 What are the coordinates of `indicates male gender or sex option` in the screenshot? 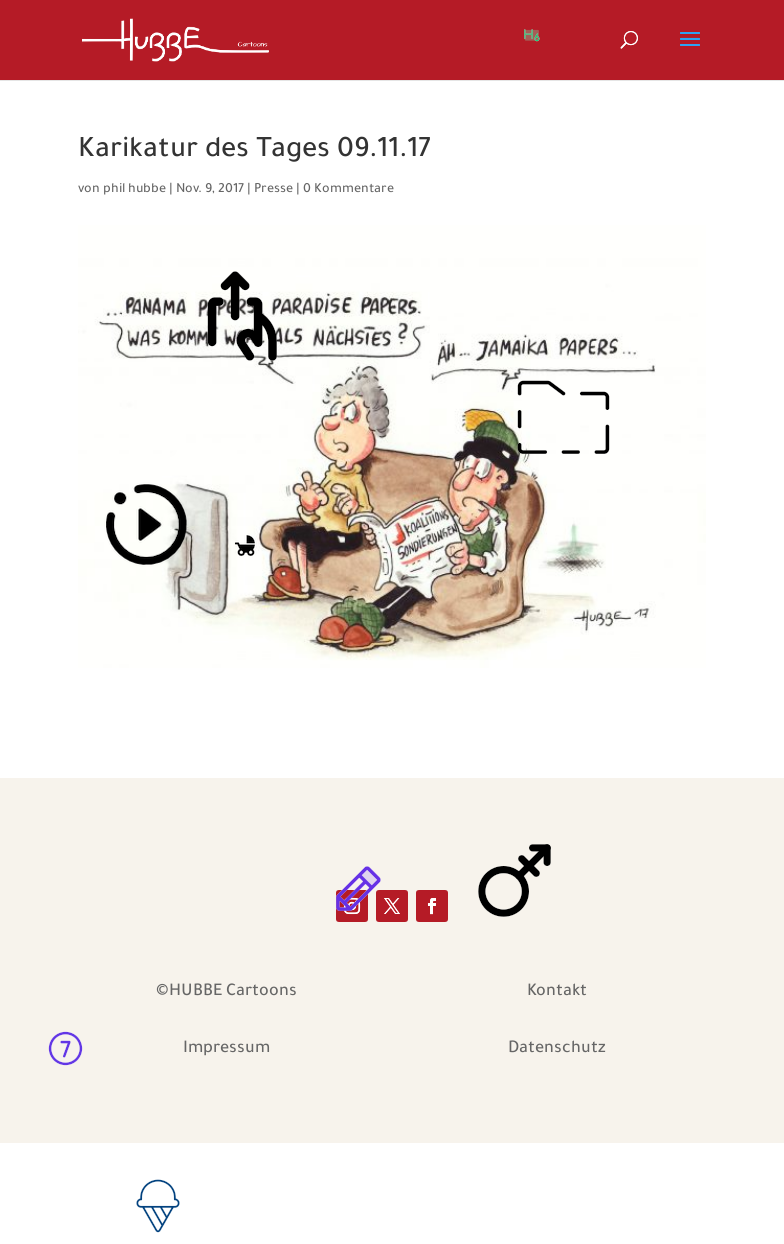 It's located at (514, 880).